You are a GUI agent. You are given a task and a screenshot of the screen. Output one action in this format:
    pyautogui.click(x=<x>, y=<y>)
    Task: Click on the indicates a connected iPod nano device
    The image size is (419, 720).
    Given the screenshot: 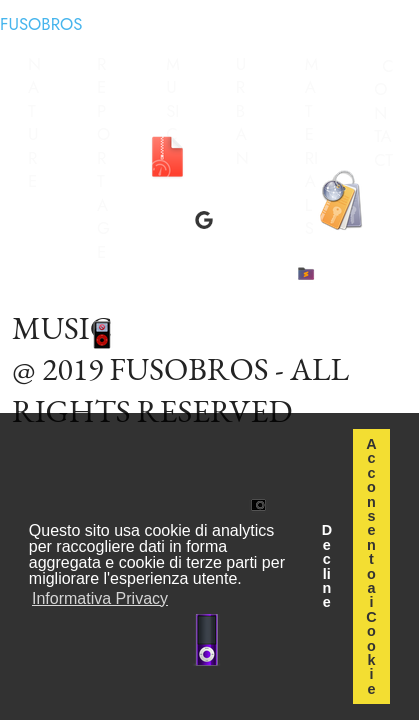 What is the action you would take?
    pyautogui.click(x=206, y=640)
    